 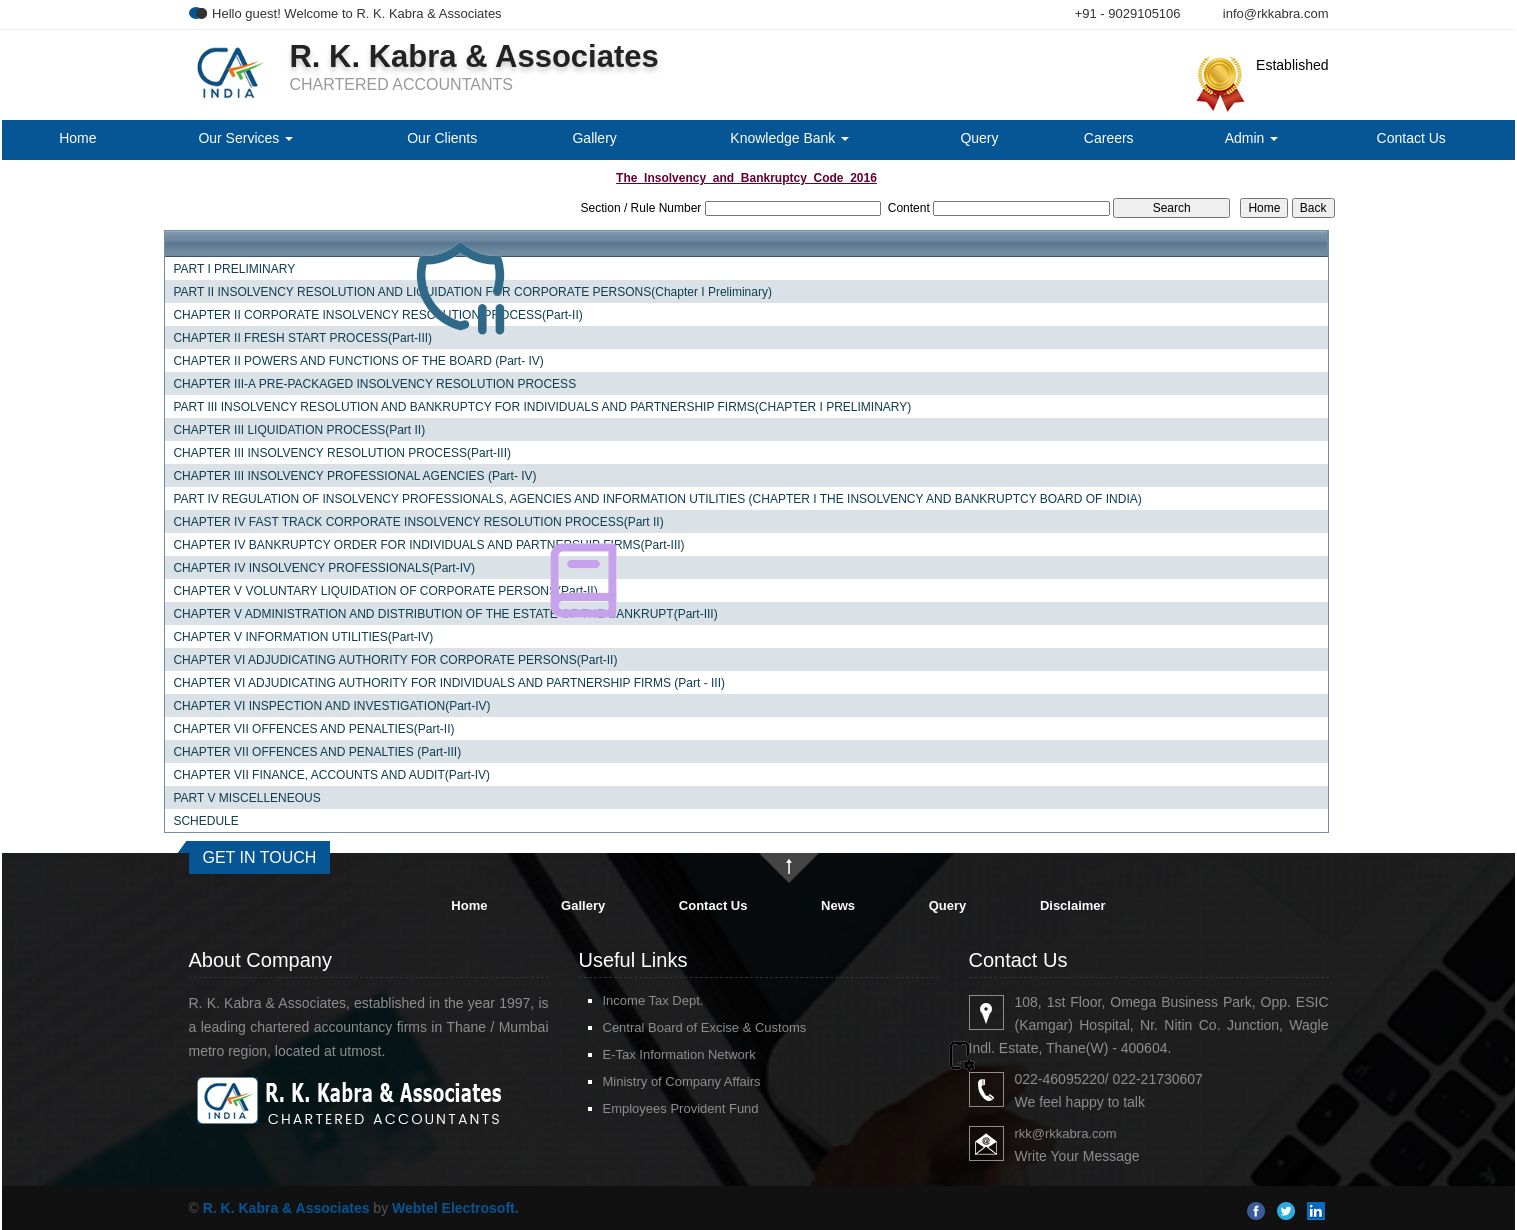 What do you see at coordinates (959, 1055) in the screenshot?
I see `access mobile device settings` at bounding box center [959, 1055].